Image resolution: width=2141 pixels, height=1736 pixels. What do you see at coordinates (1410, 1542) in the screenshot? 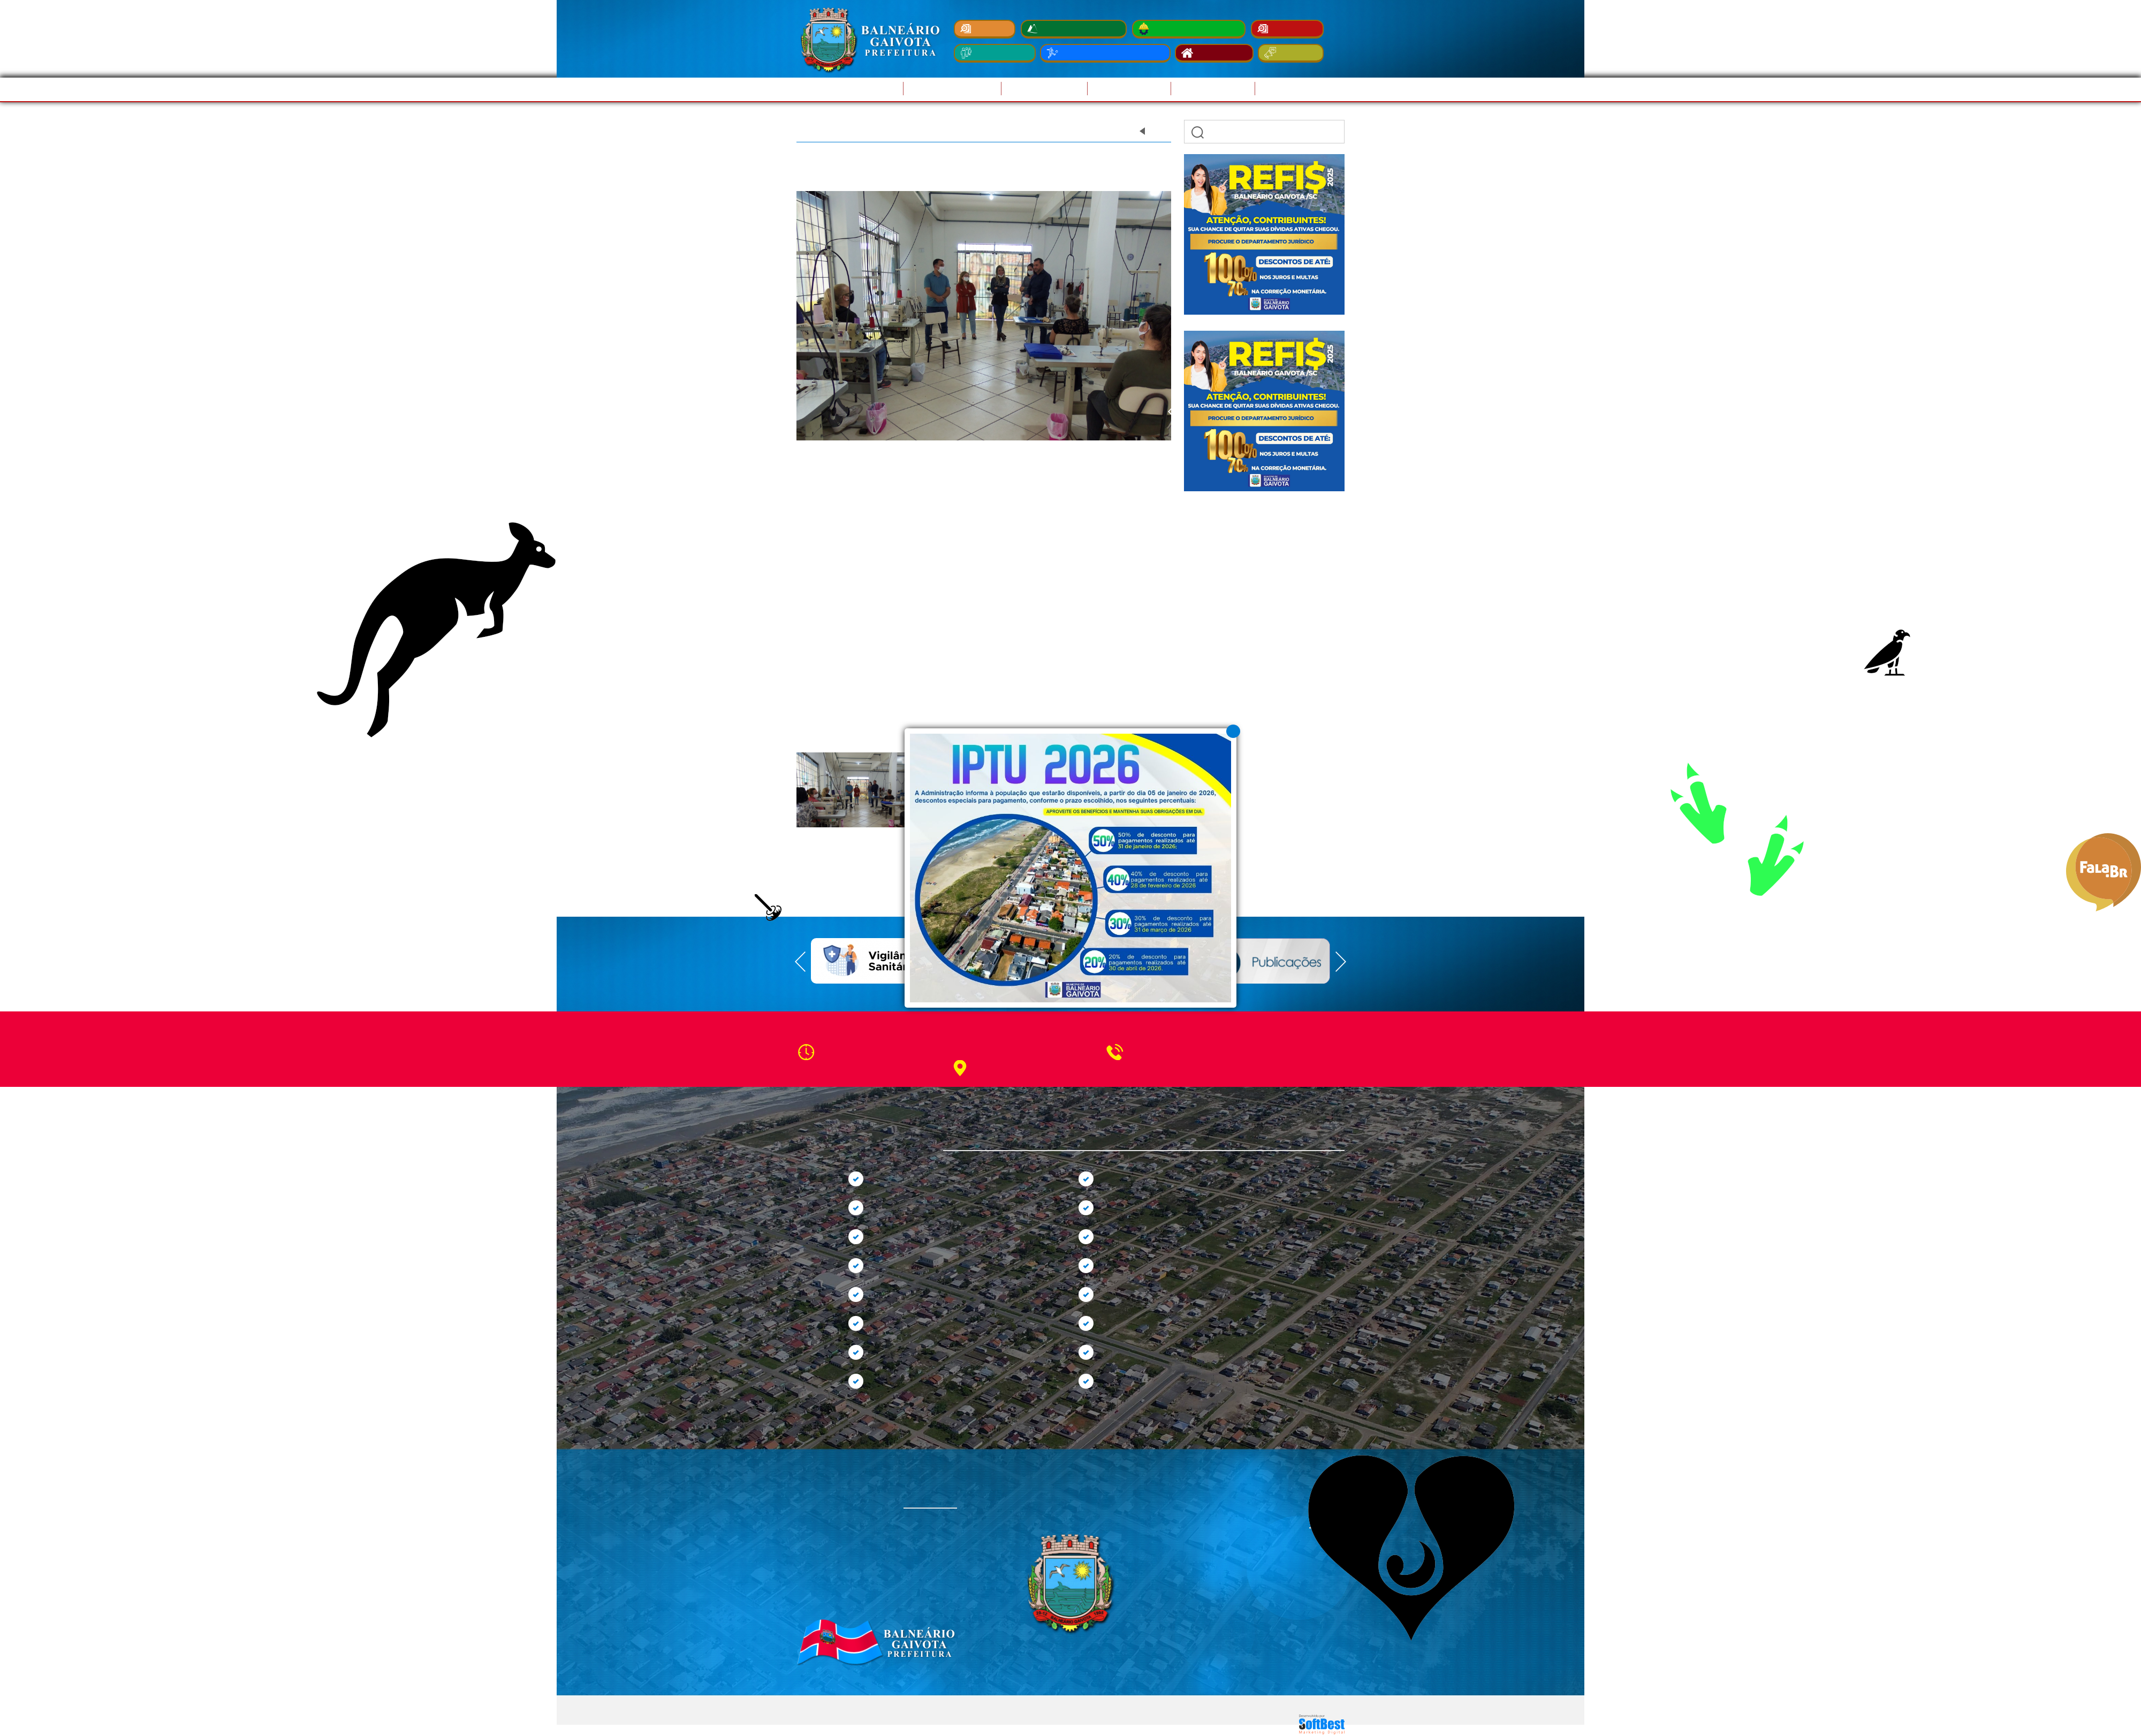
I see `donate blood or health resource` at bounding box center [1410, 1542].